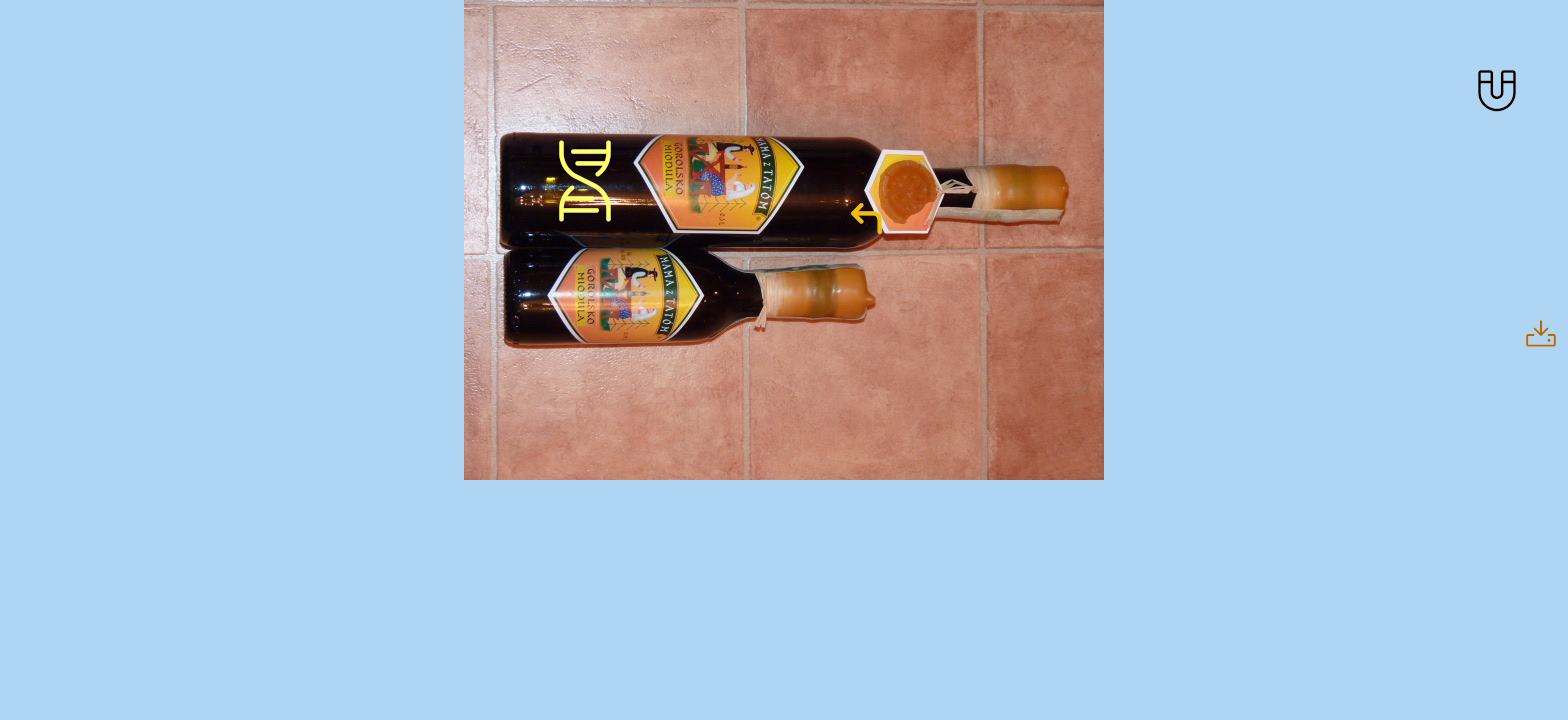 The height and width of the screenshot is (720, 1568). What do you see at coordinates (1541, 335) in the screenshot?
I see `download a file to your device` at bounding box center [1541, 335].